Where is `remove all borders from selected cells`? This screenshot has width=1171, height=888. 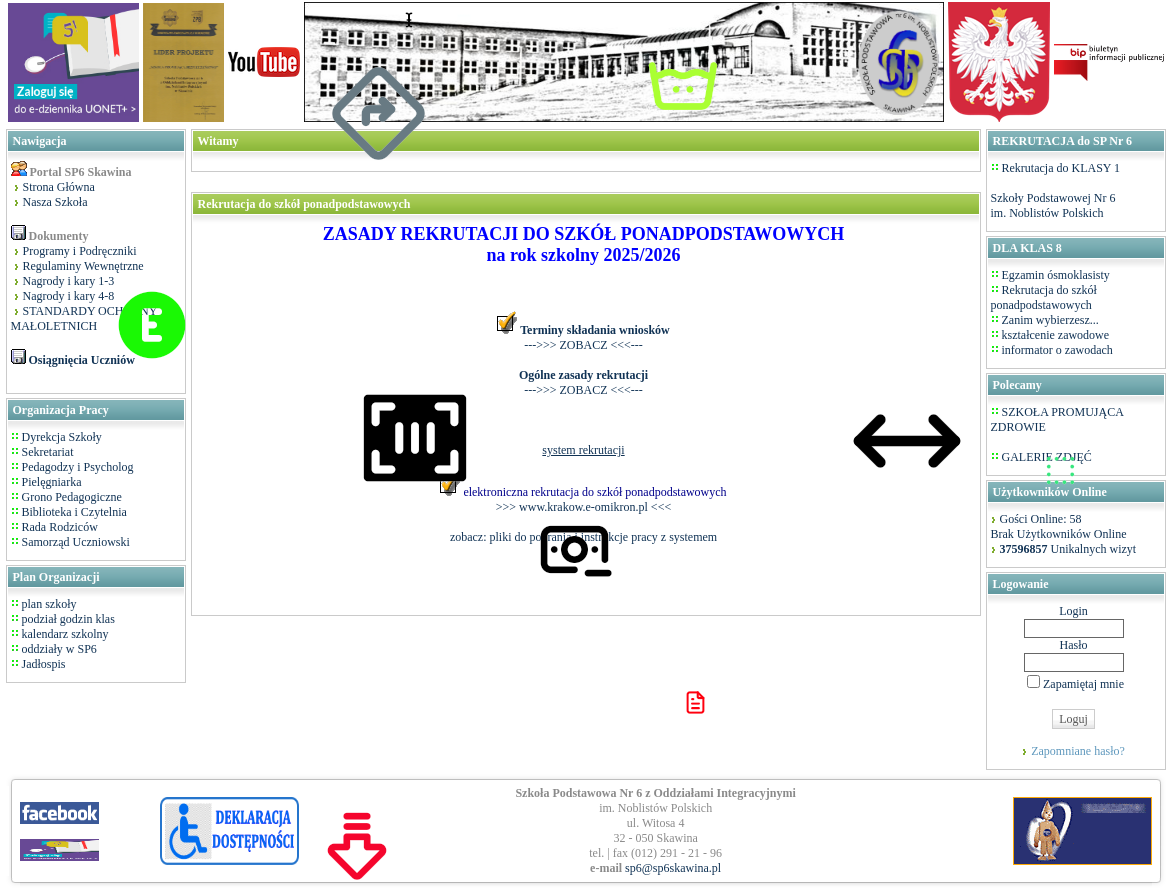 remove all borders from selected cells is located at coordinates (1060, 470).